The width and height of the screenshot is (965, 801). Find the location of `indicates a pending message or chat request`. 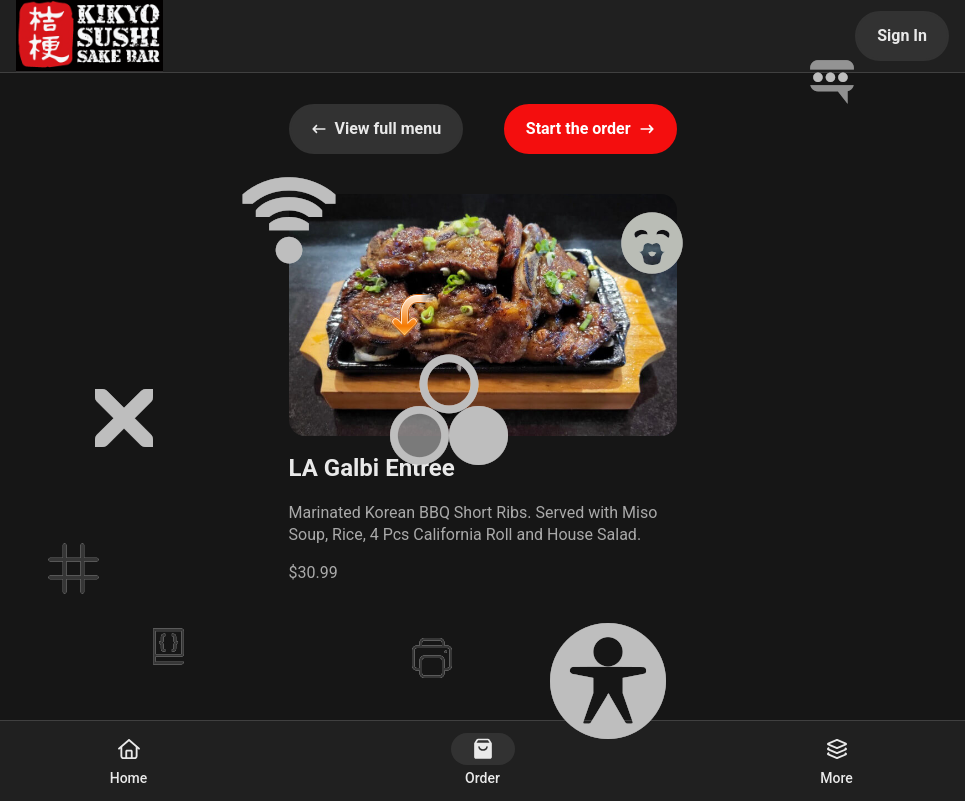

indicates a pending message or chat request is located at coordinates (832, 82).